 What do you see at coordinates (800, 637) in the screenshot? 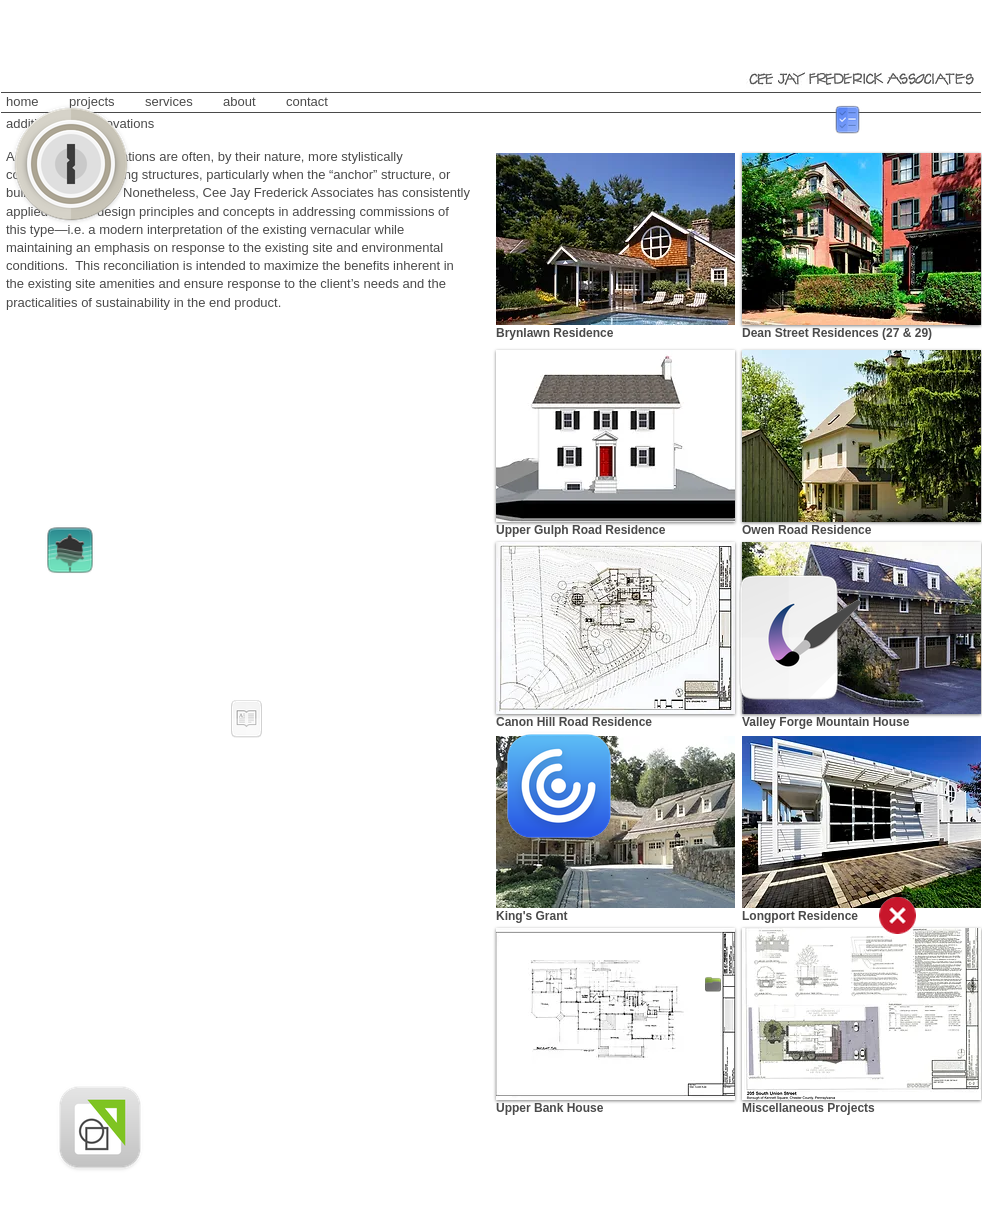
I see `create a new application or software project` at bounding box center [800, 637].